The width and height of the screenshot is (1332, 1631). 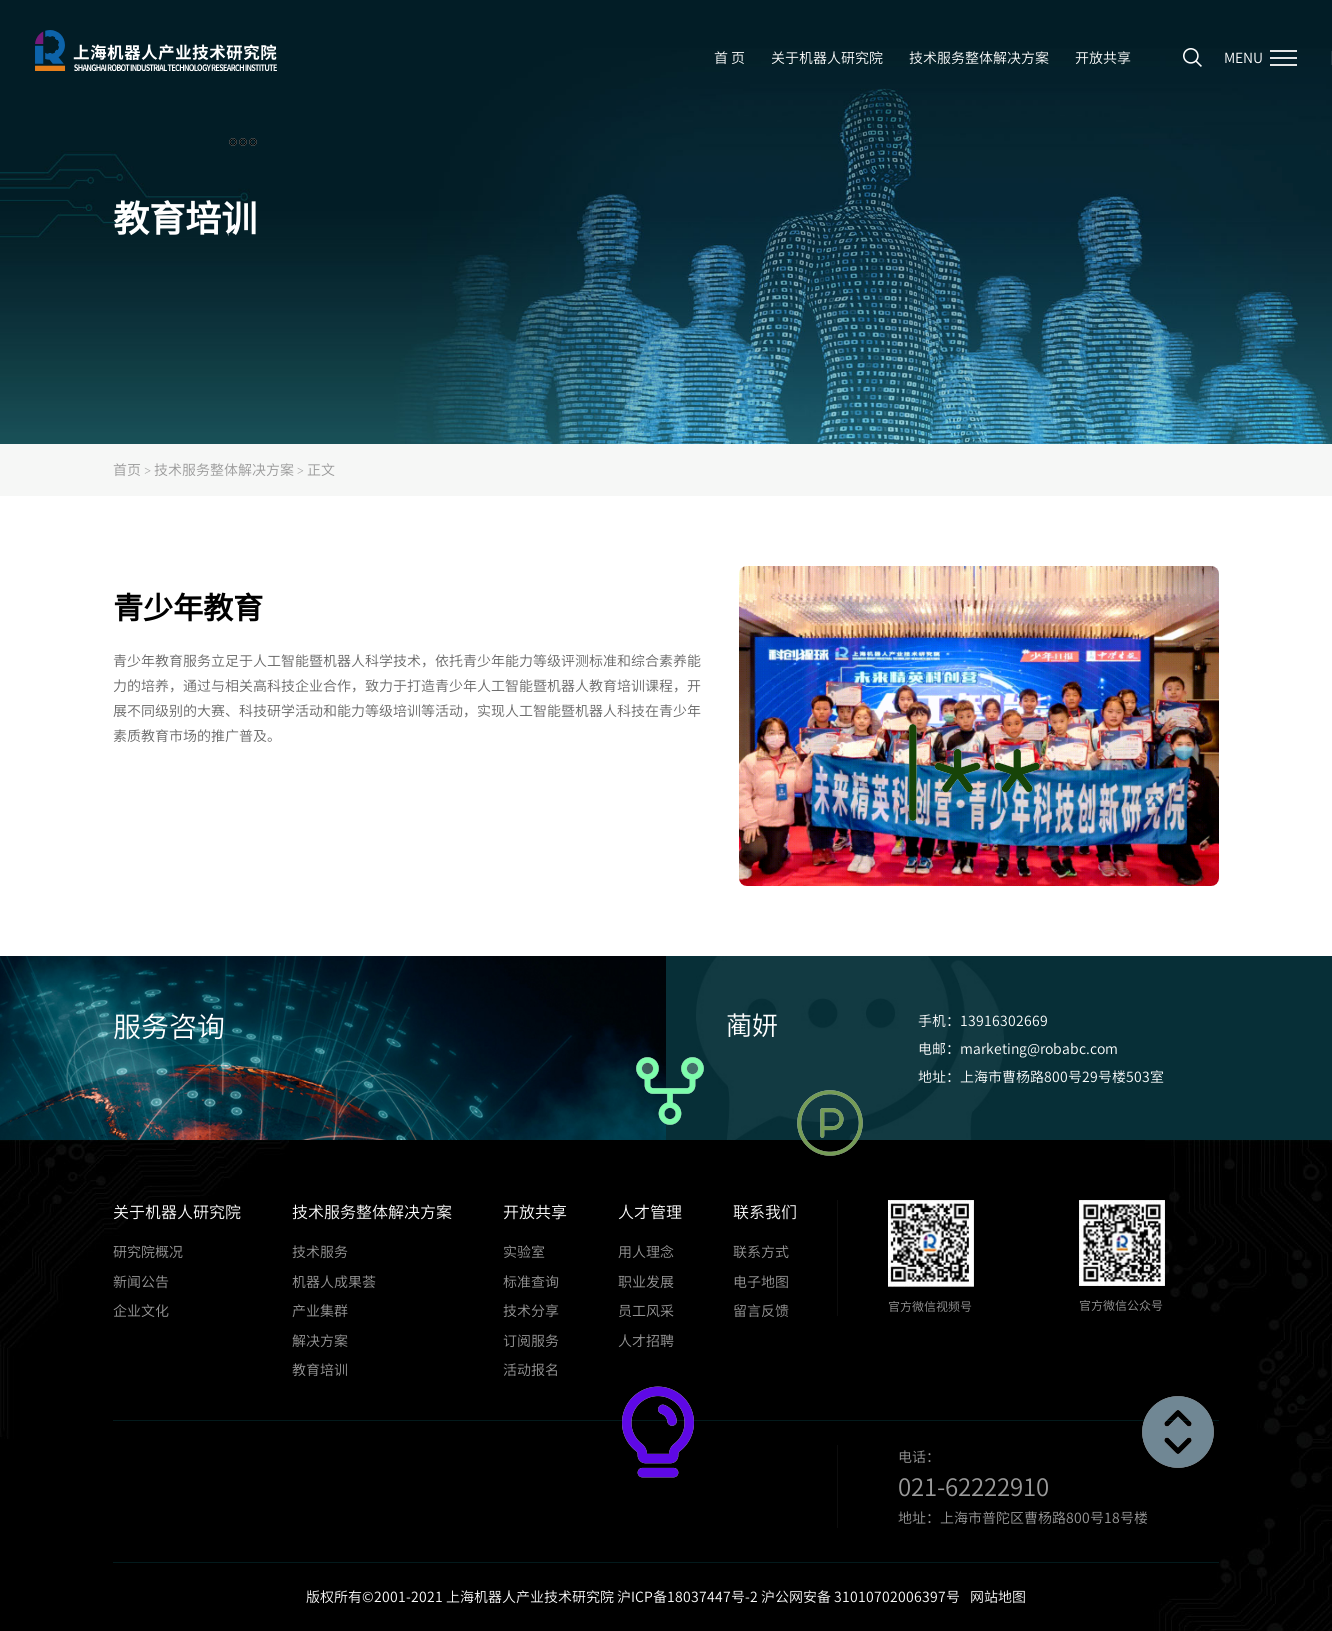 I want to click on enter or view password field, so click(x=967, y=772).